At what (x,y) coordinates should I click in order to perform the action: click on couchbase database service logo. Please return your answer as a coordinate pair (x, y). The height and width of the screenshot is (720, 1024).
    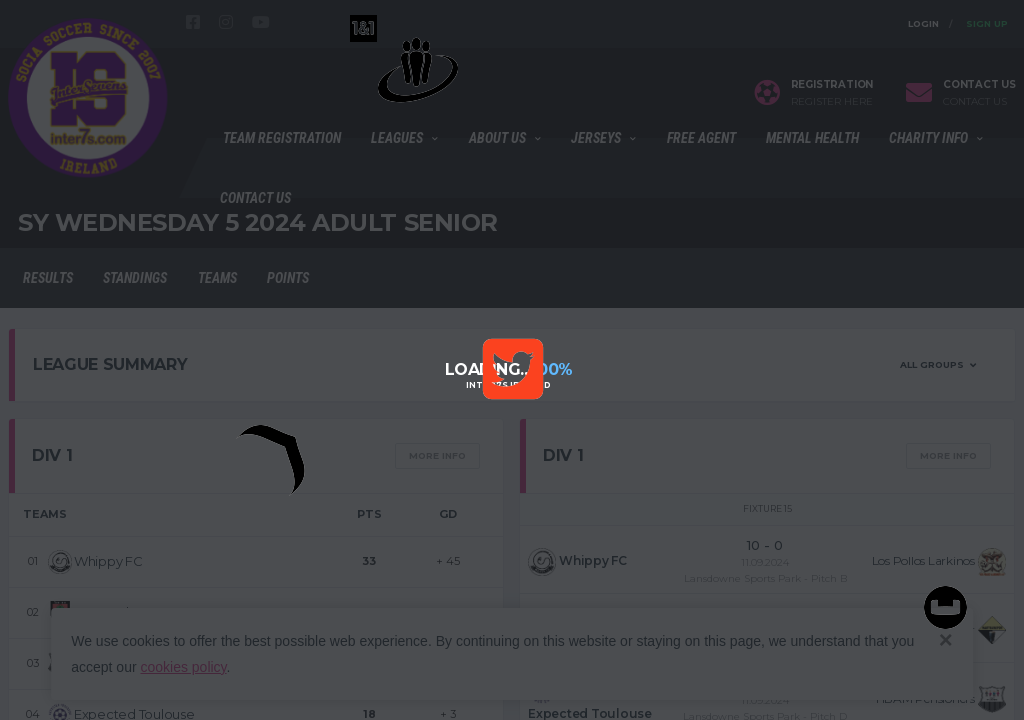
    Looking at the image, I should click on (945, 607).